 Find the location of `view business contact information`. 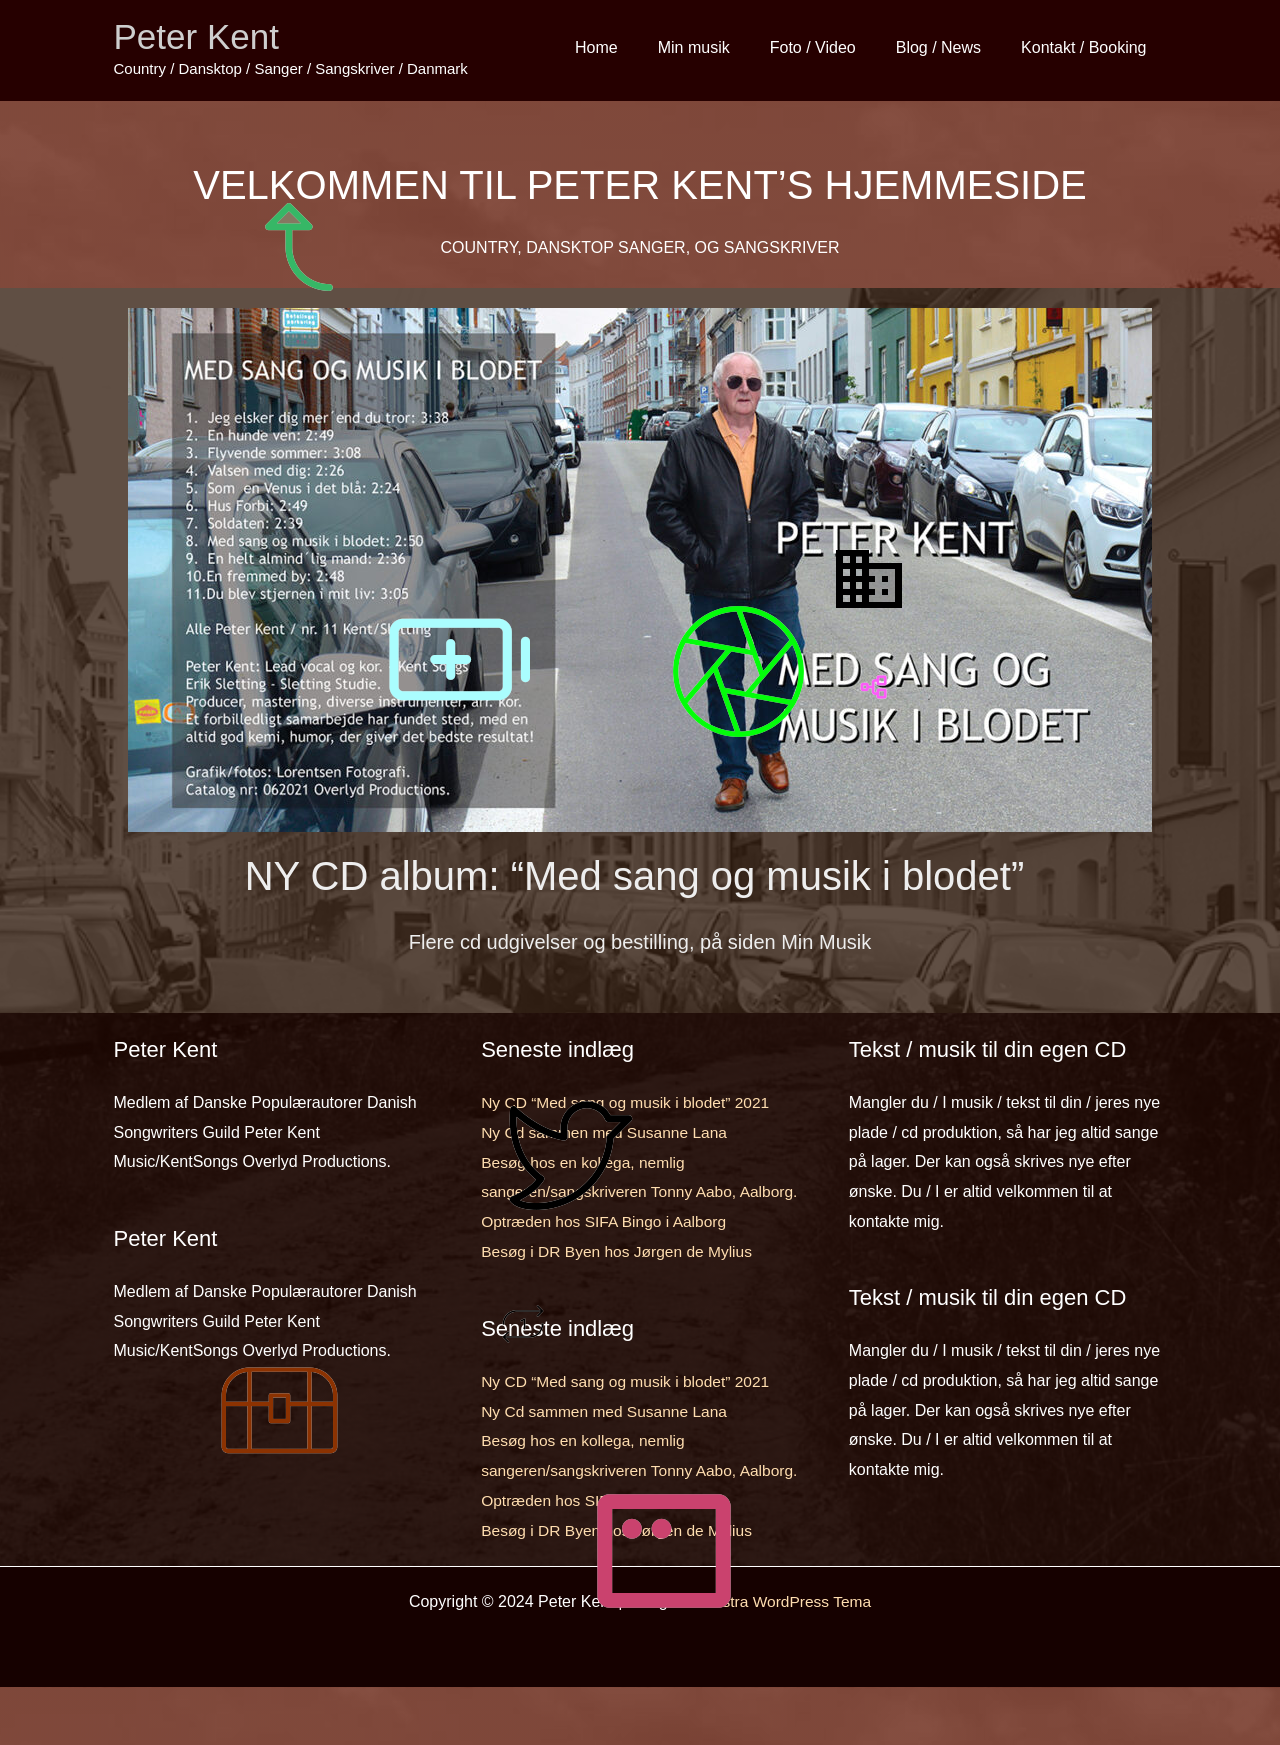

view business contact information is located at coordinates (869, 579).